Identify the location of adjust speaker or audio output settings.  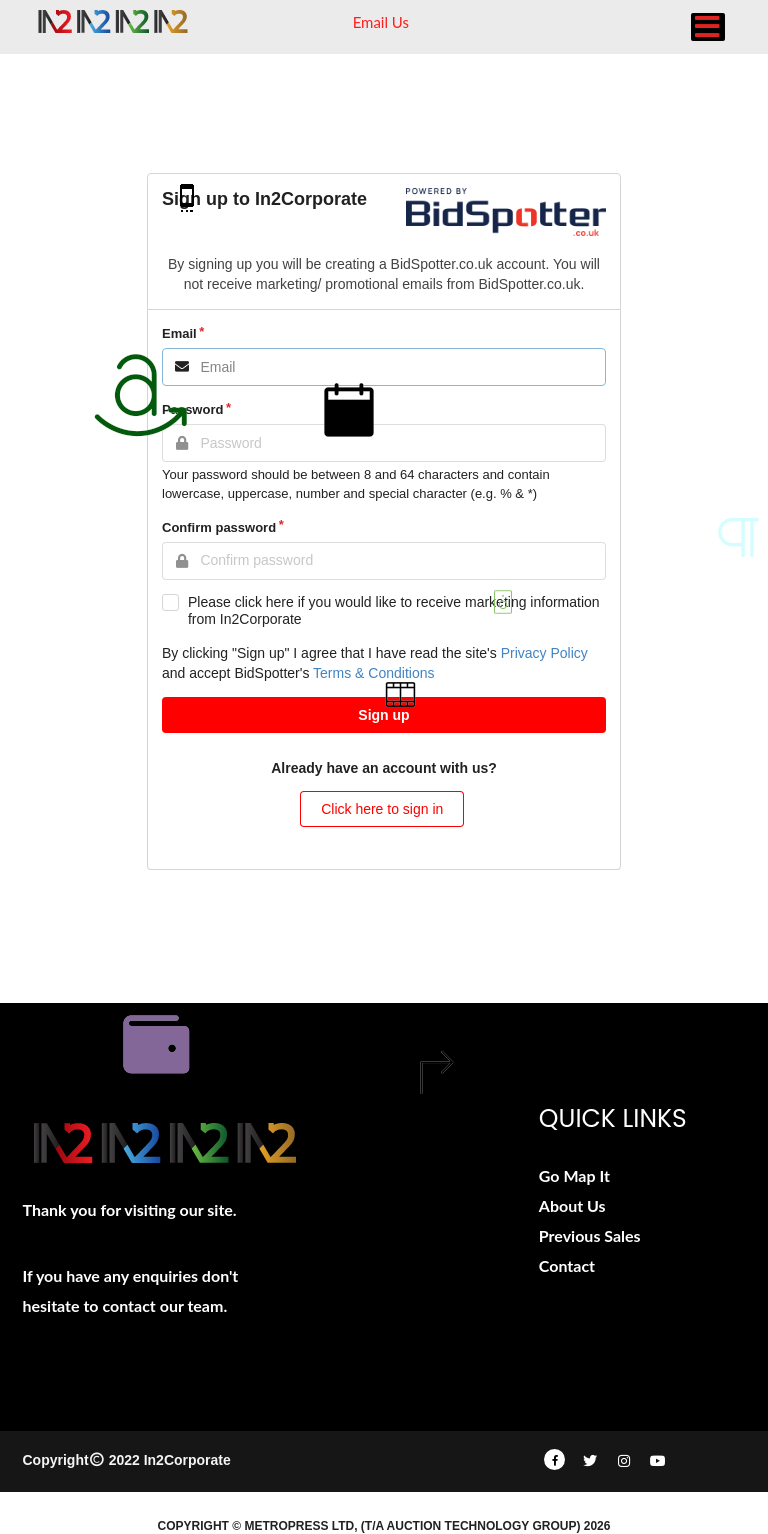
(503, 602).